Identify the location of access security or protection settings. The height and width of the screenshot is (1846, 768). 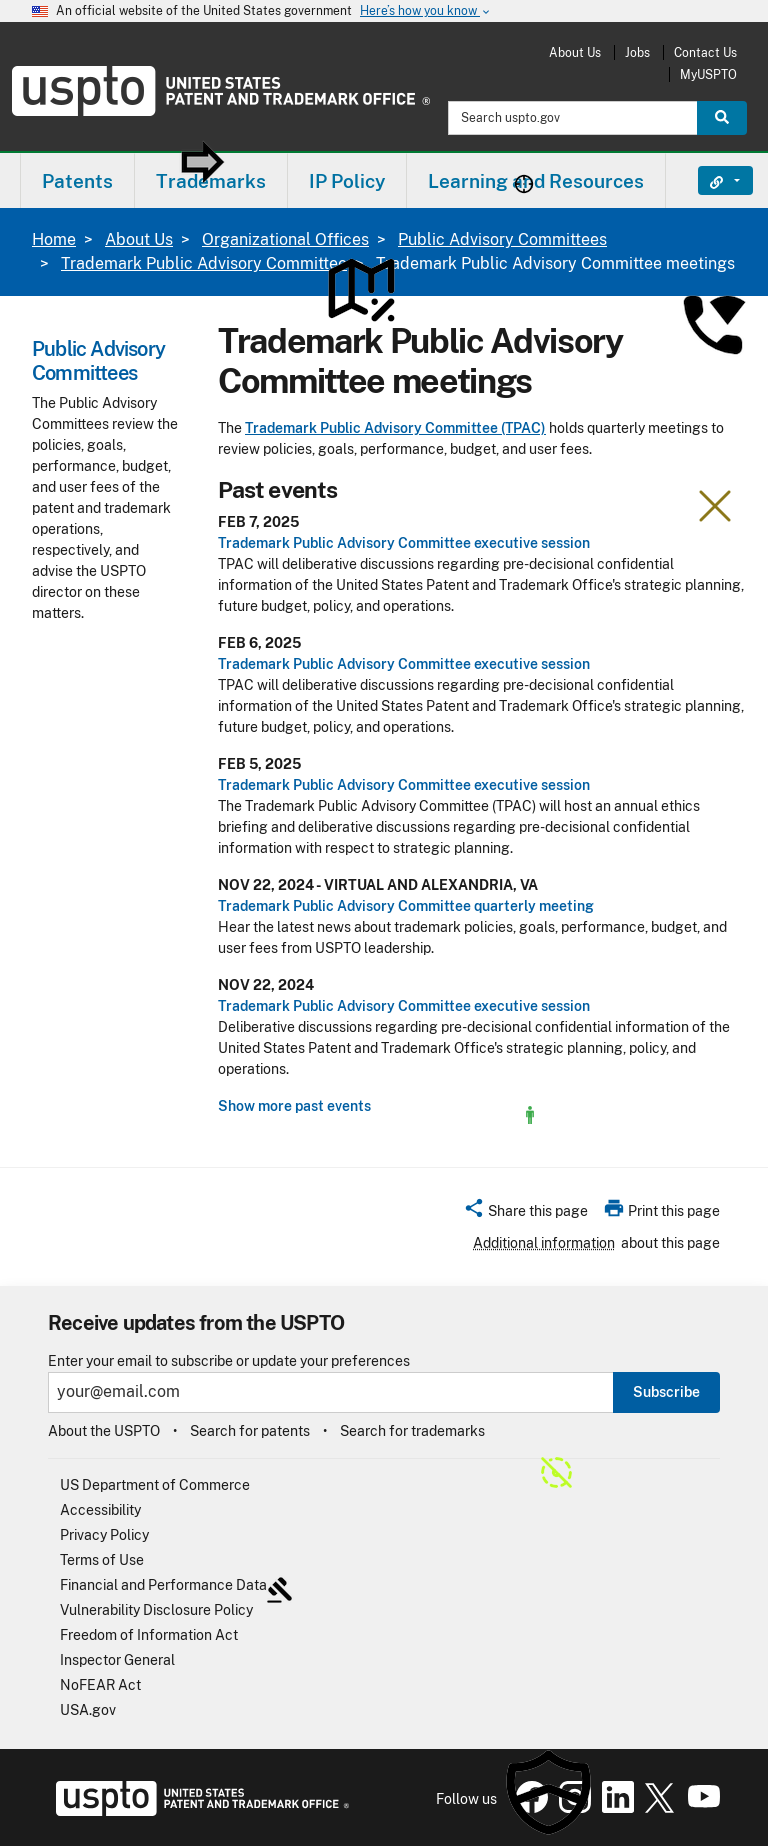
(548, 1792).